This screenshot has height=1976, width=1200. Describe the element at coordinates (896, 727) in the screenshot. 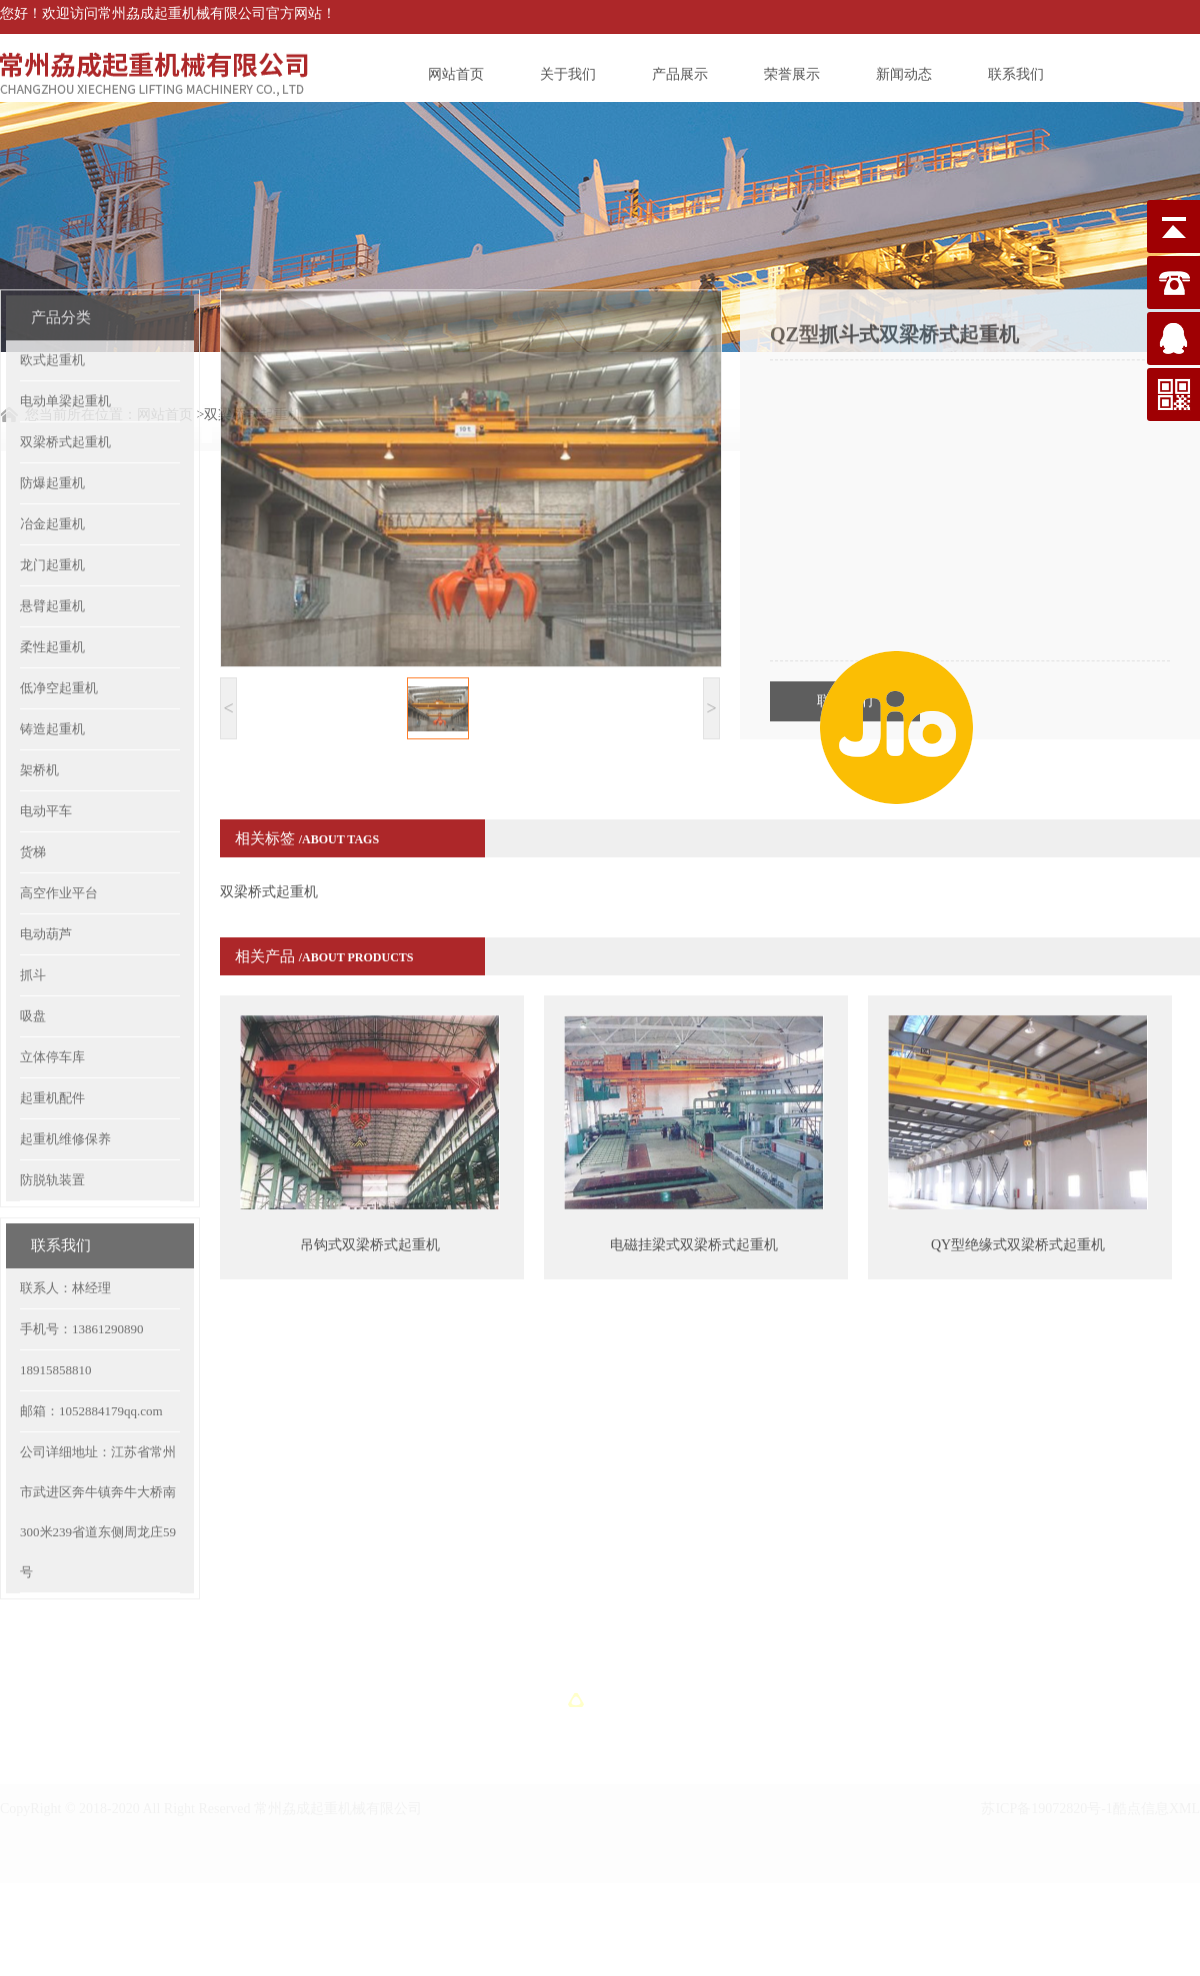

I see `jio app or service` at that location.